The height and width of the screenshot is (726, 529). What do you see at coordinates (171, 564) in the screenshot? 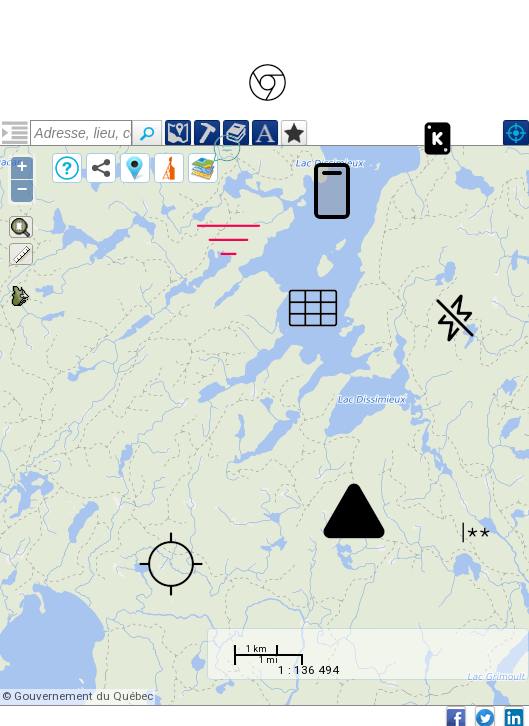
I see `access current location` at bounding box center [171, 564].